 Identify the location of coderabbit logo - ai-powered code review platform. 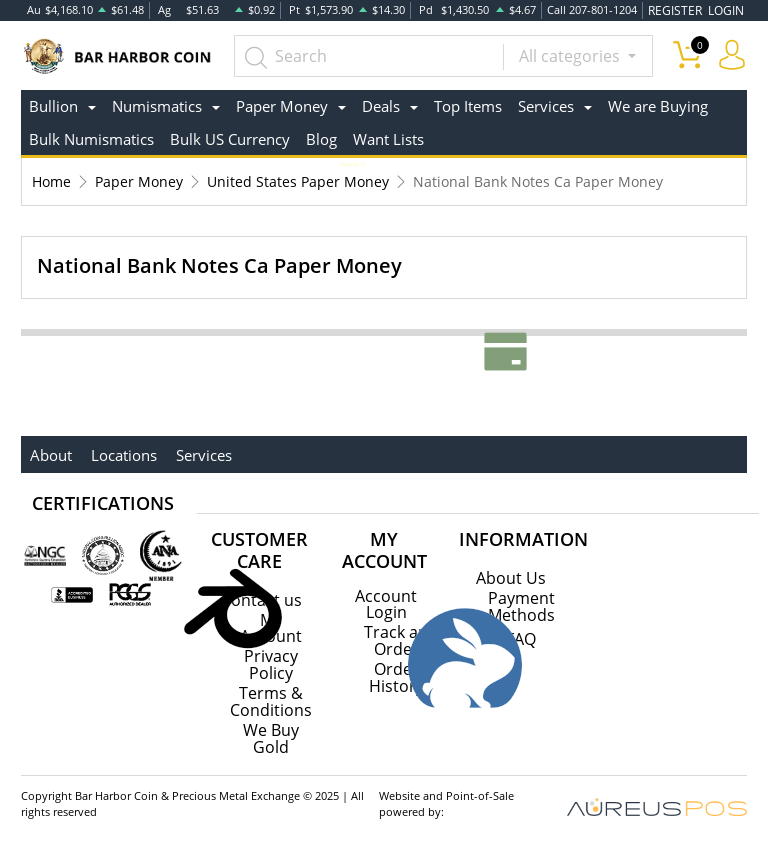
(465, 658).